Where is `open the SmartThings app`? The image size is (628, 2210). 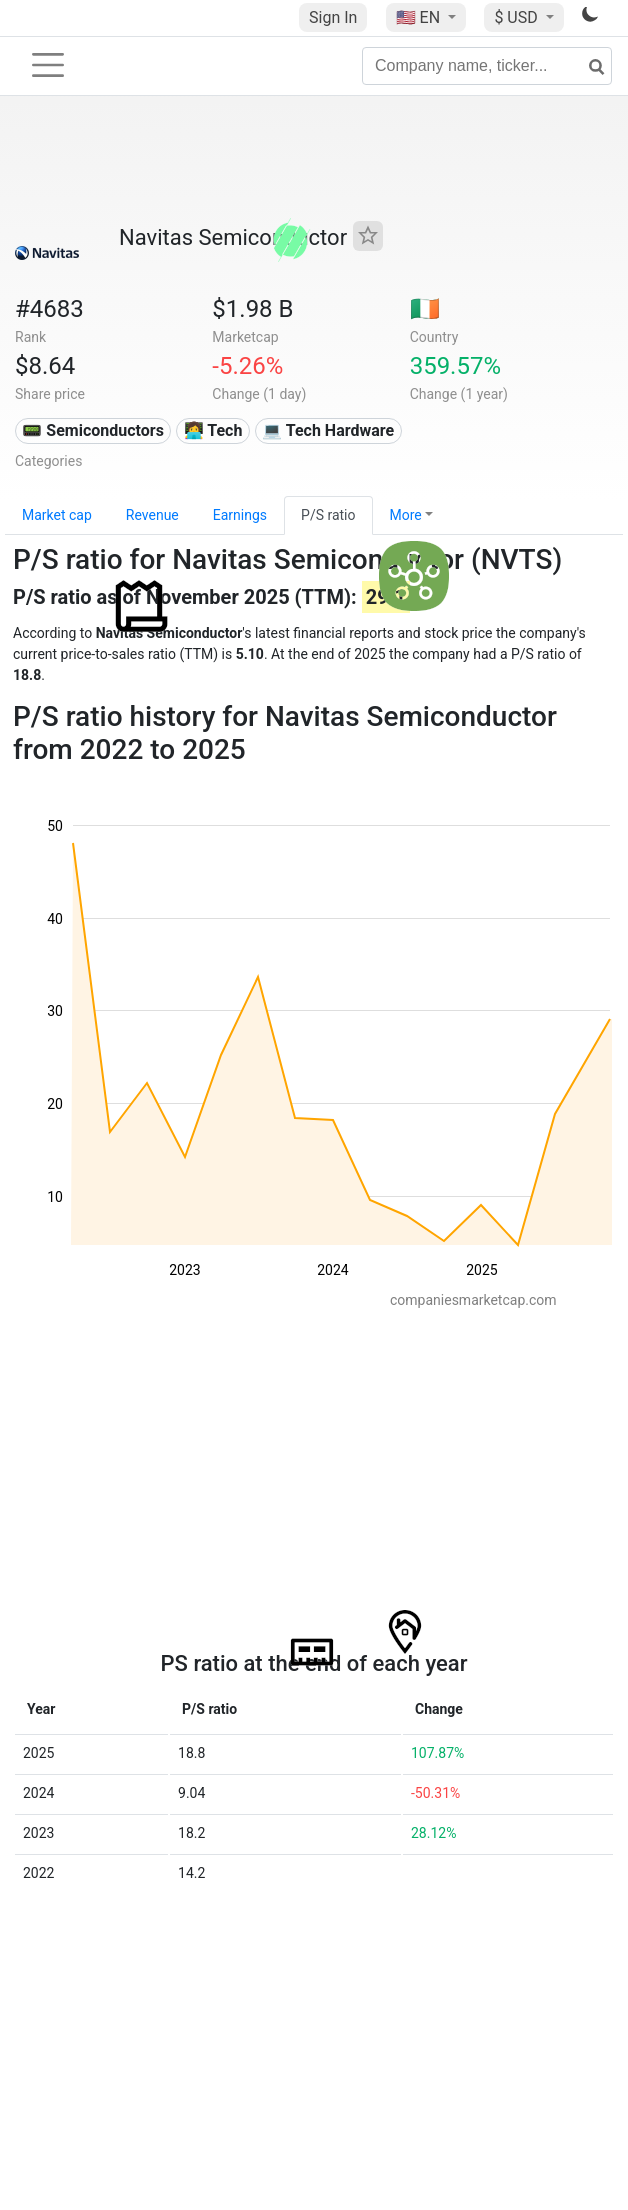 open the SmartThings app is located at coordinates (414, 576).